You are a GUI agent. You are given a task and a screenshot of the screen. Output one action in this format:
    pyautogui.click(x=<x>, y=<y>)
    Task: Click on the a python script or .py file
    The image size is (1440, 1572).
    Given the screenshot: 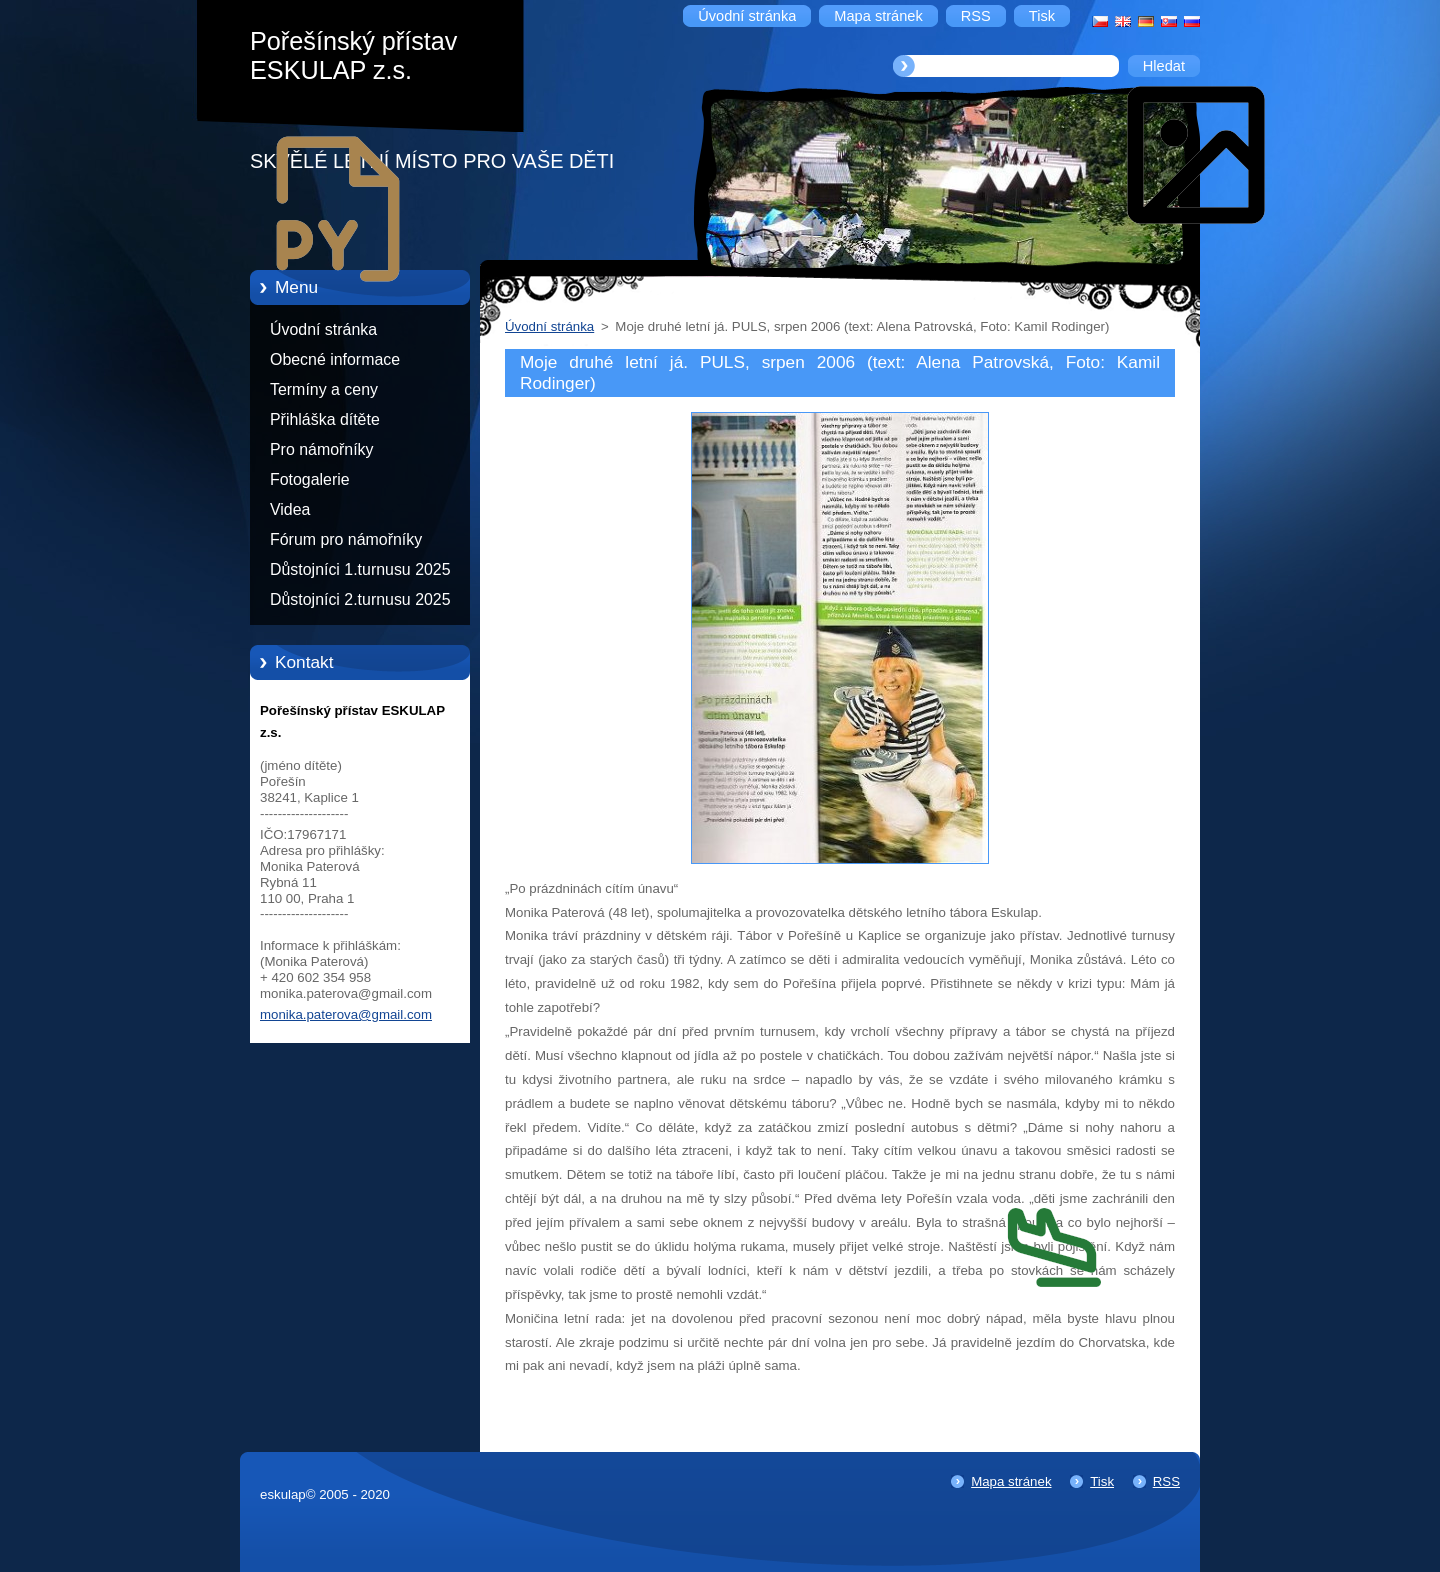 What is the action you would take?
    pyautogui.click(x=338, y=209)
    